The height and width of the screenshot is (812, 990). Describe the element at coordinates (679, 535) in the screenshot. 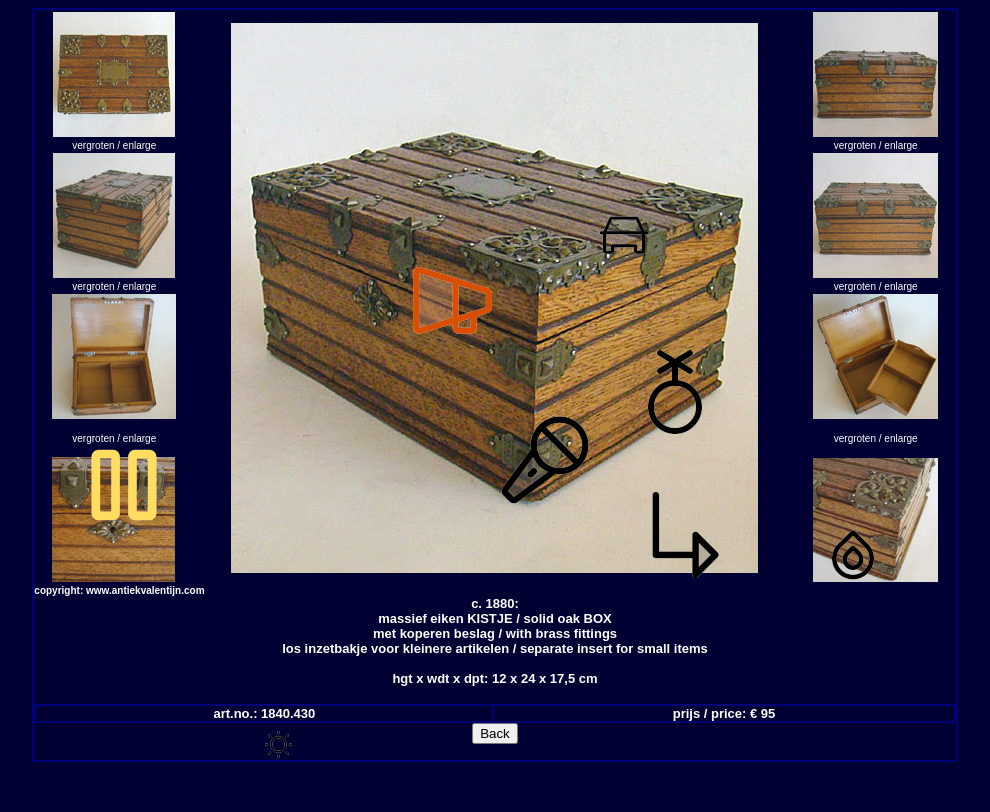

I see `redirect or forward content to another destination` at that location.